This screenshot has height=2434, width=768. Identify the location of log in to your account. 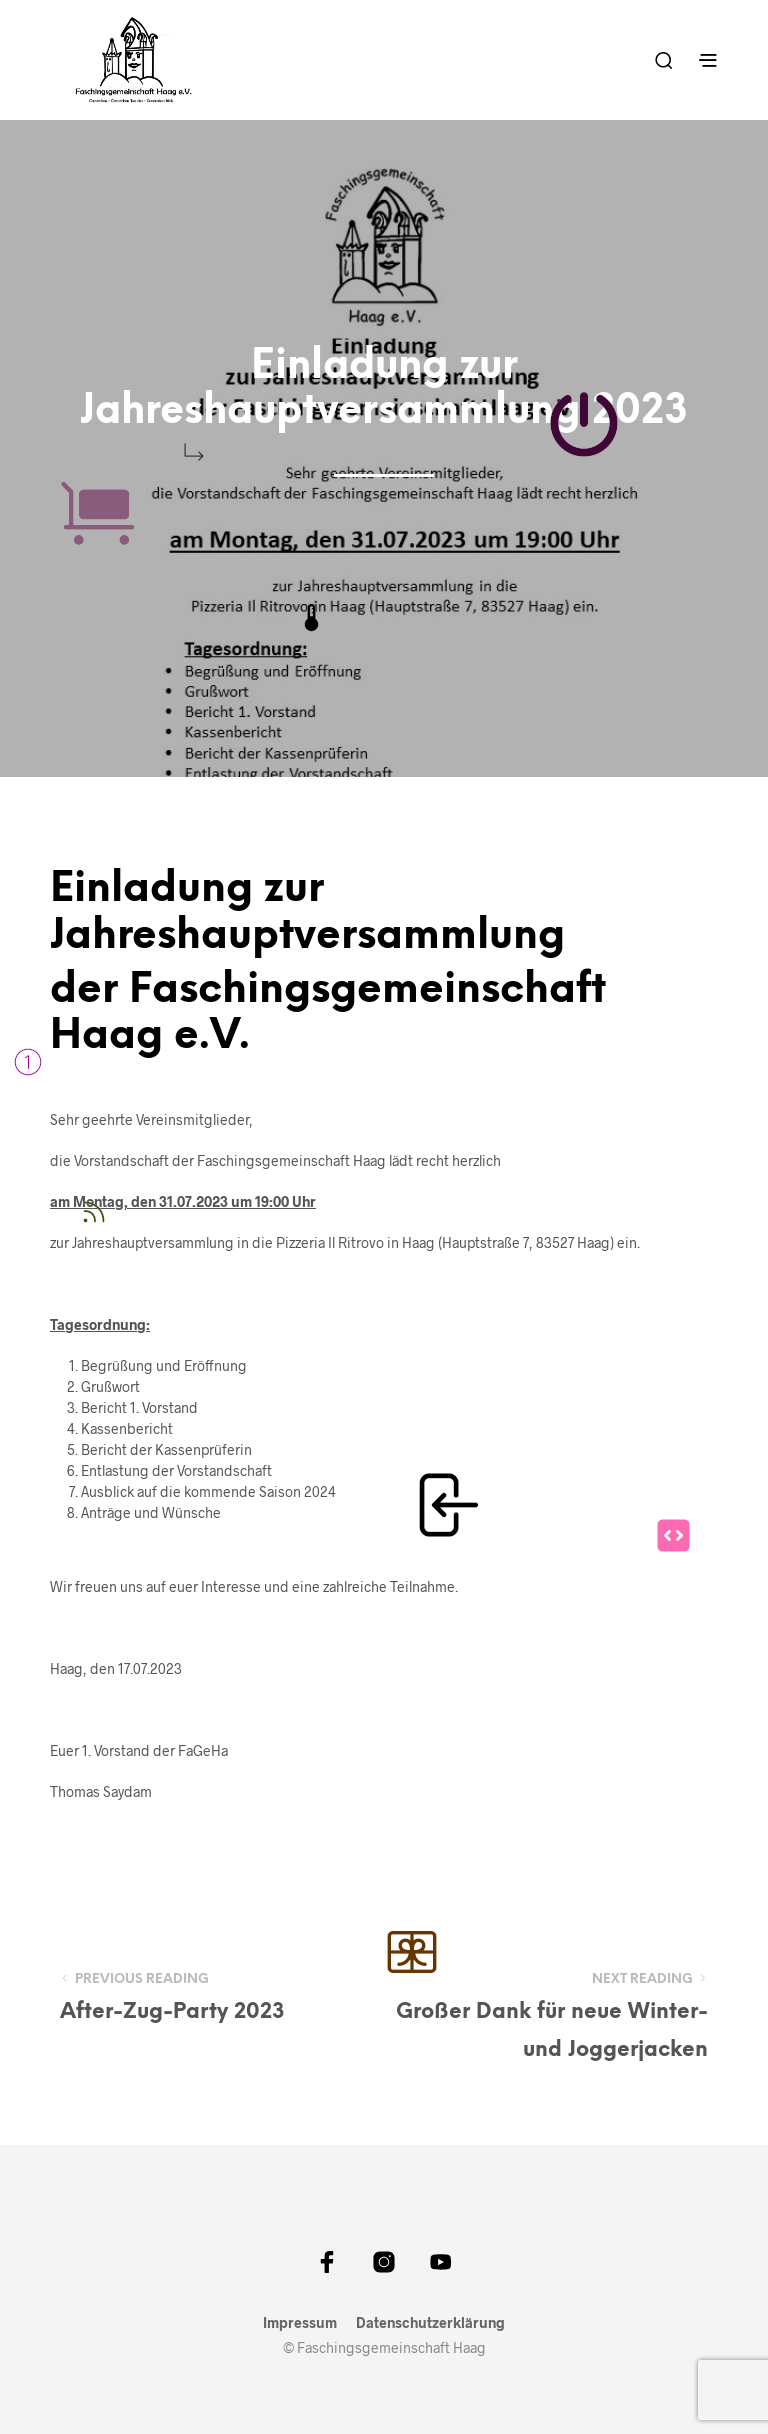
(444, 1505).